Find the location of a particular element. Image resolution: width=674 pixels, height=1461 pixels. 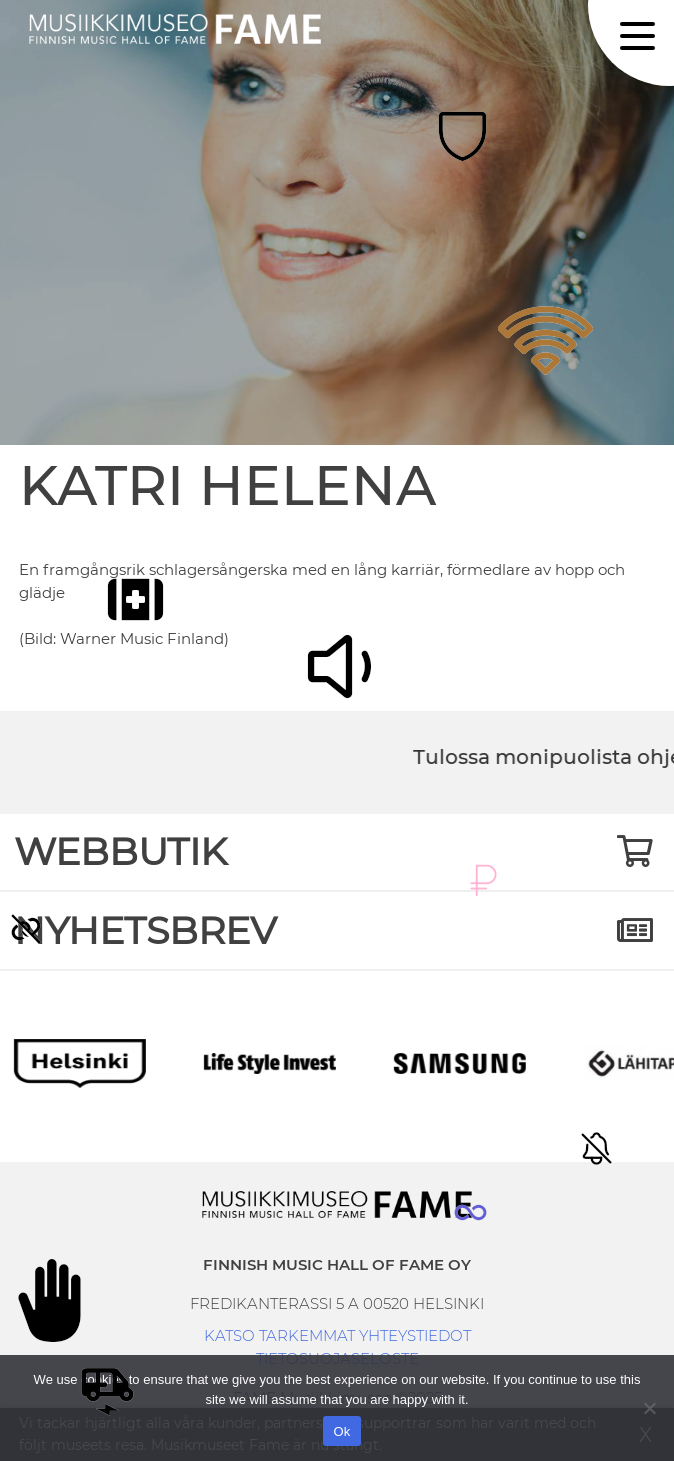

stop or halt an action is located at coordinates (49, 1300).